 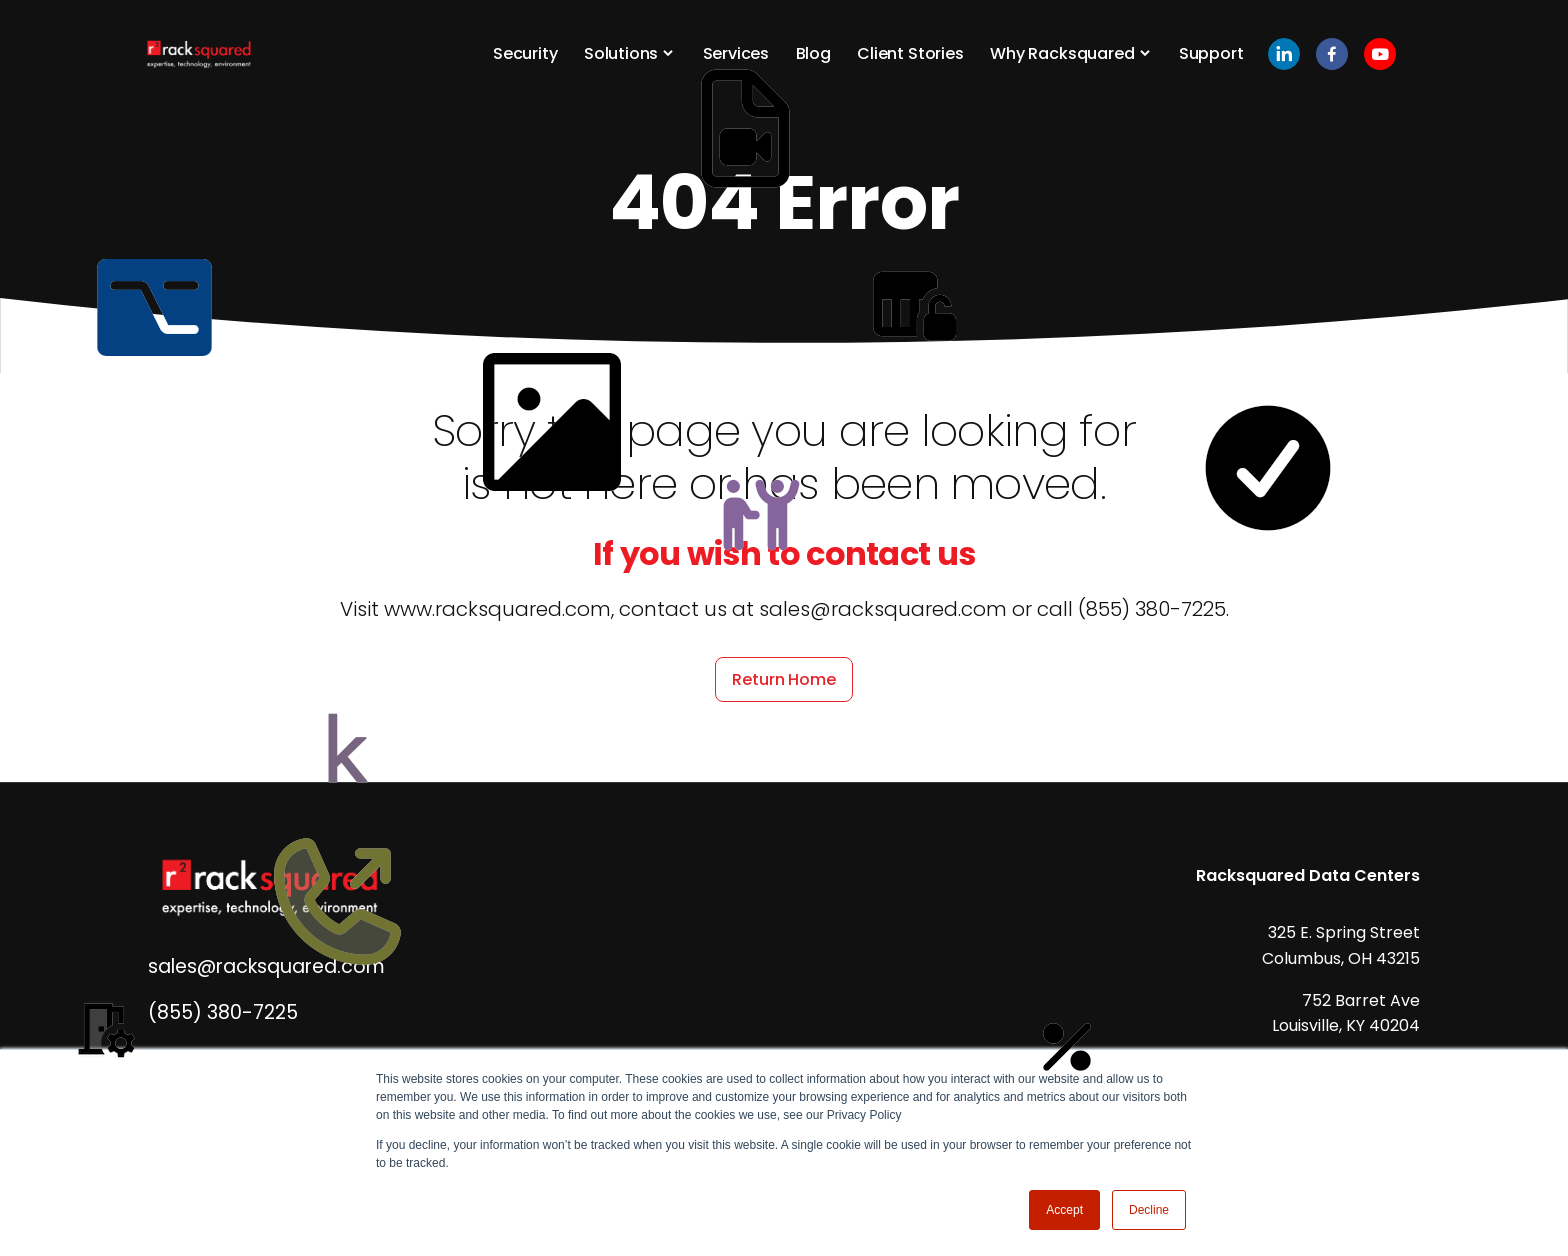 I want to click on report a robbery or theft incident, so click(x=762, y=515).